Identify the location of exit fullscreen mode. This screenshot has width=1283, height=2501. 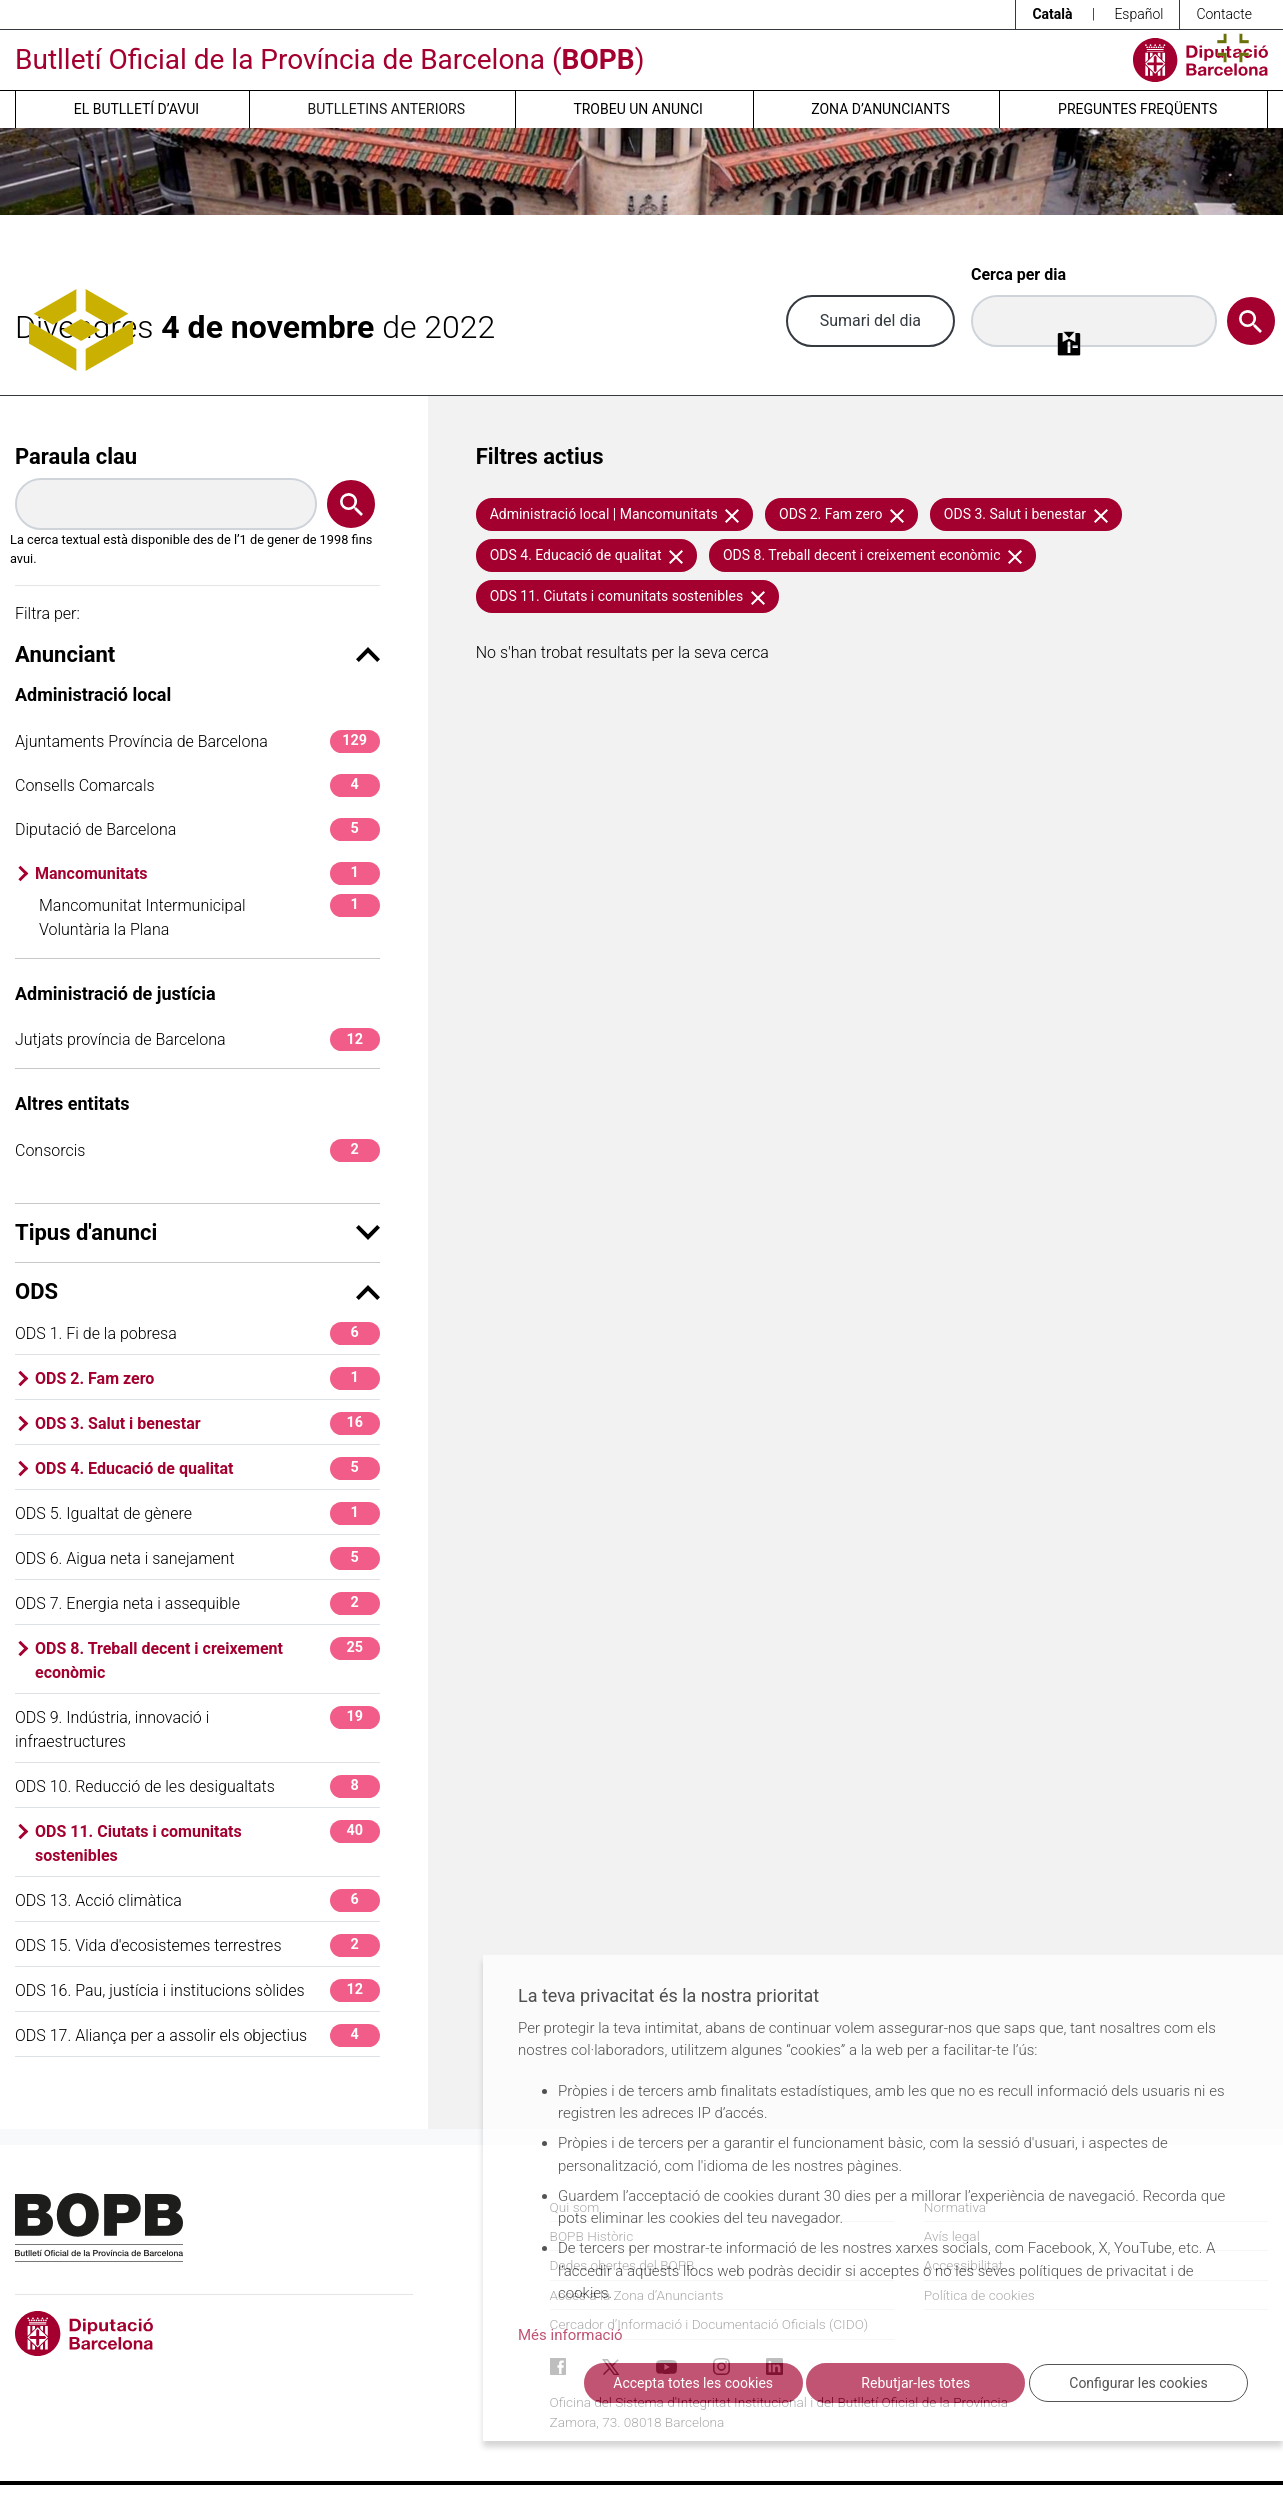
(1233, 48).